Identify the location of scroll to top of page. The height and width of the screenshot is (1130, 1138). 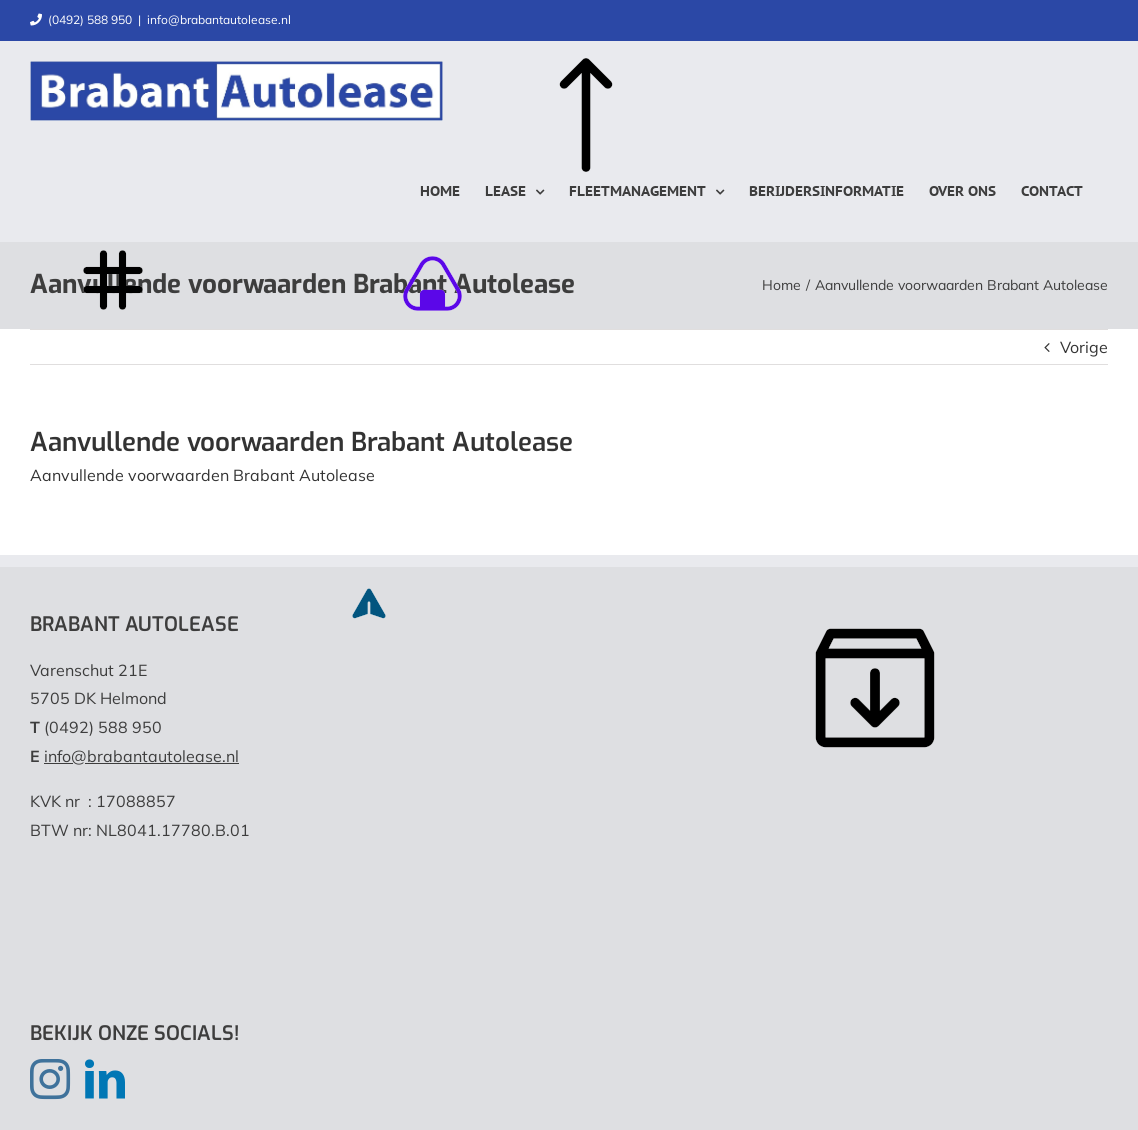
(586, 115).